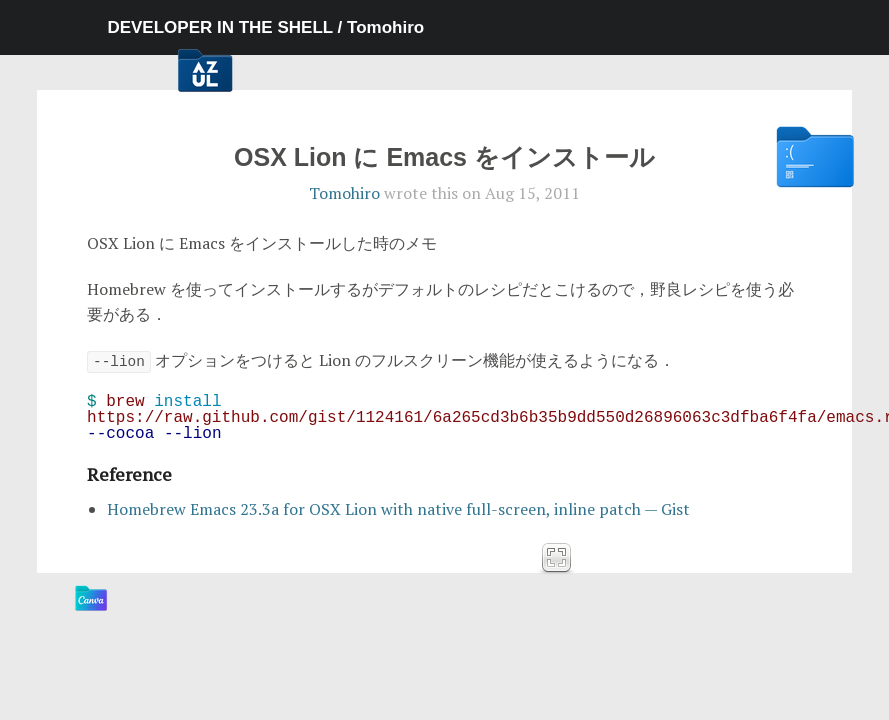 The height and width of the screenshot is (720, 889). What do you see at coordinates (556, 556) in the screenshot?
I see `fit content to window` at bounding box center [556, 556].